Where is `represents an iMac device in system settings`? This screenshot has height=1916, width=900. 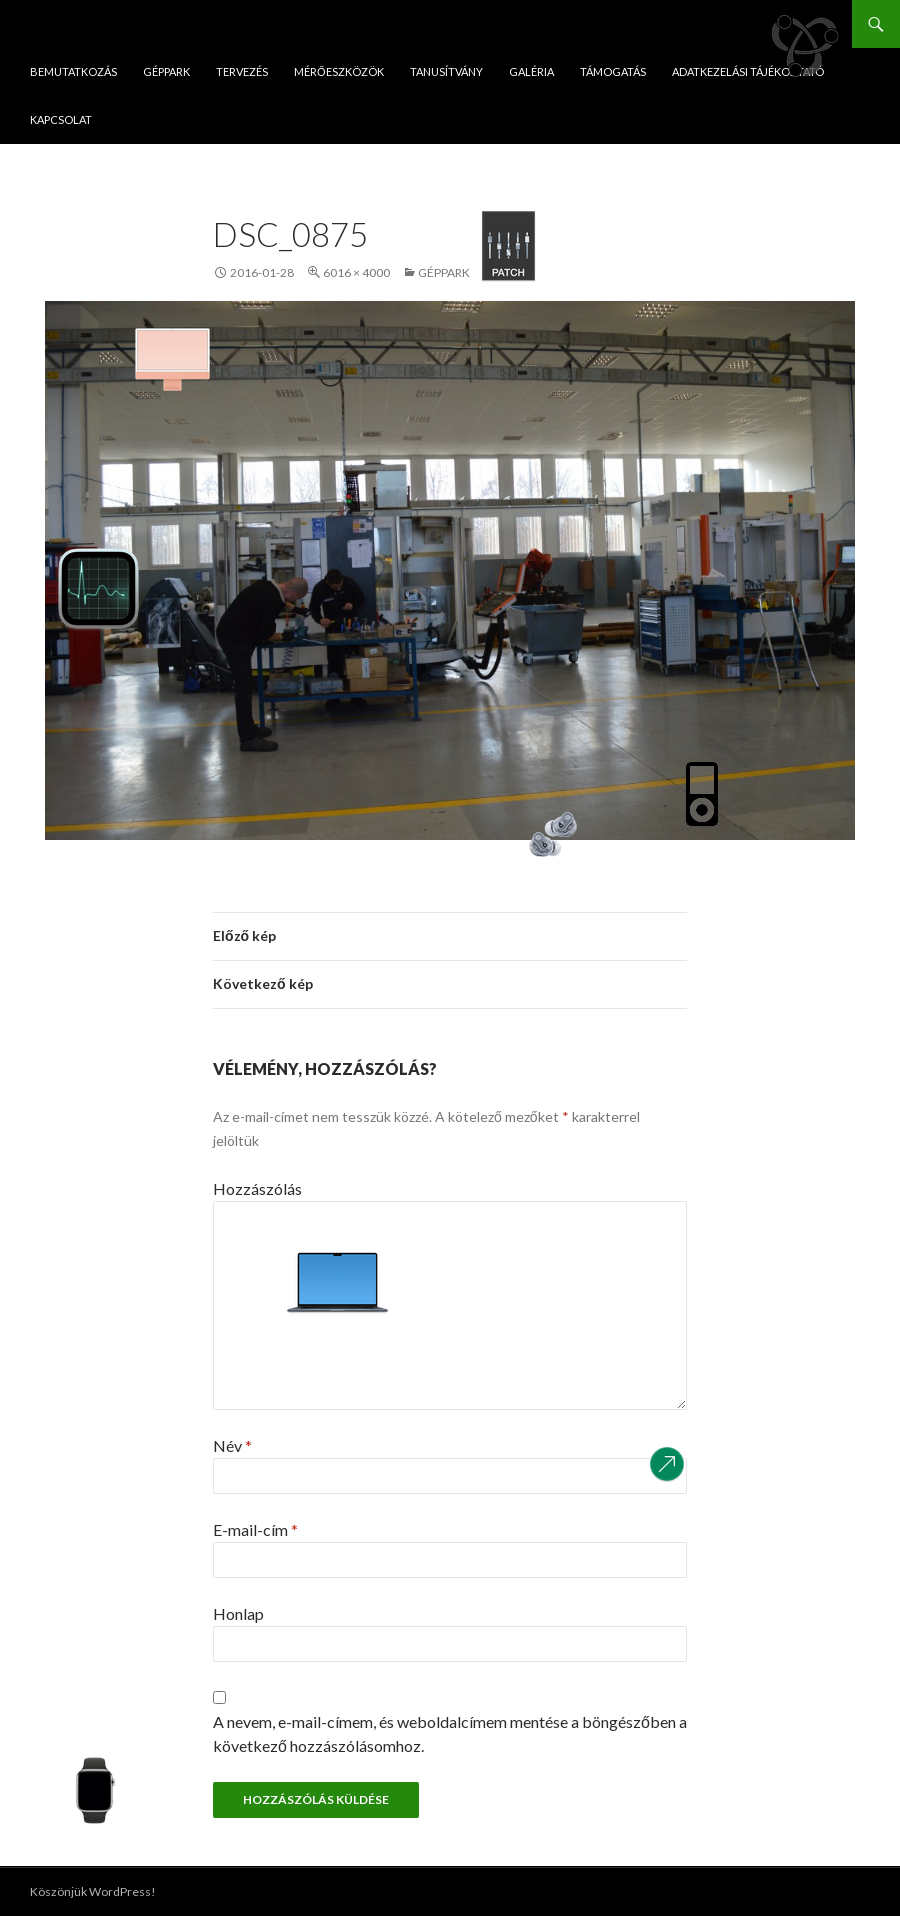
represents an iMac device in system settings is located at coordinates (172, 358).